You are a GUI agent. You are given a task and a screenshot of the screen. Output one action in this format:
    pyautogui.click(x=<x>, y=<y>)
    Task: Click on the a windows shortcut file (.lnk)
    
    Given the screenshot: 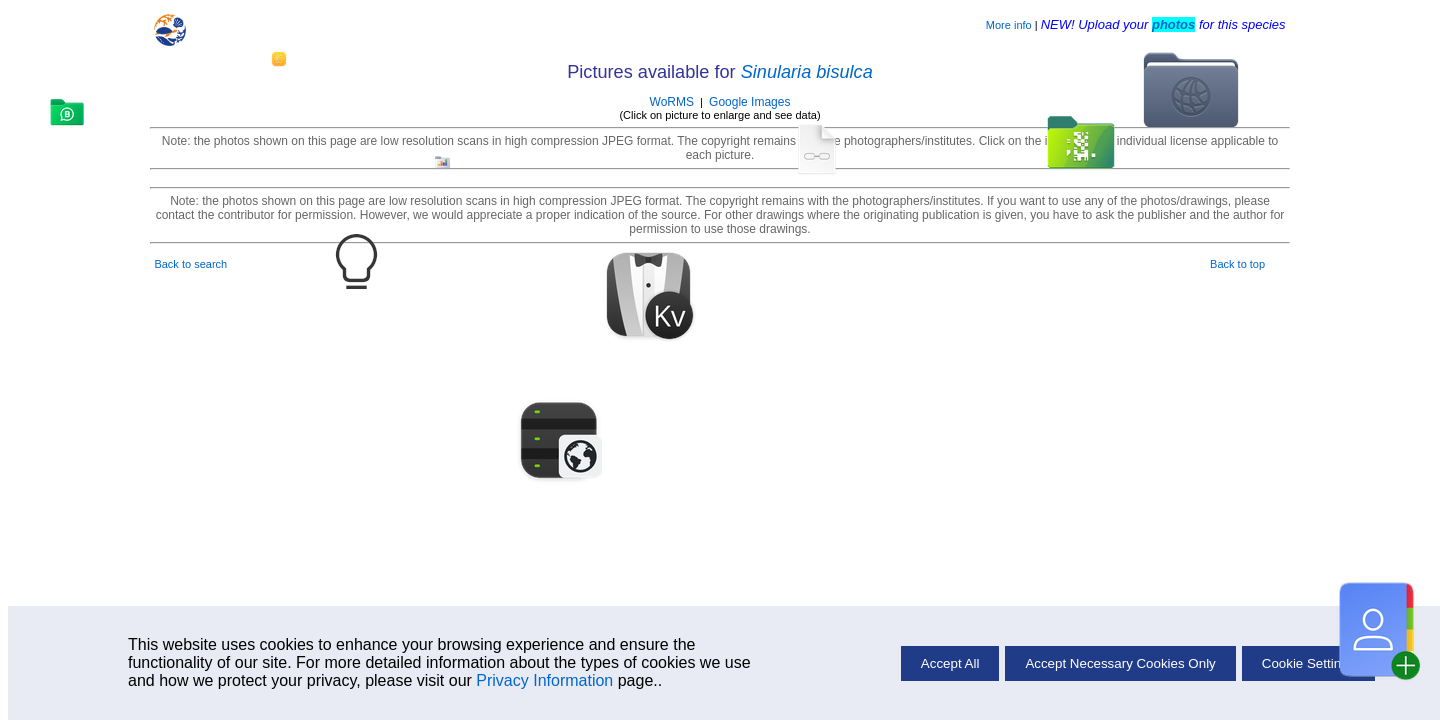 What is the action you would take?
    pyautogui.click(x=817, y=150)
    